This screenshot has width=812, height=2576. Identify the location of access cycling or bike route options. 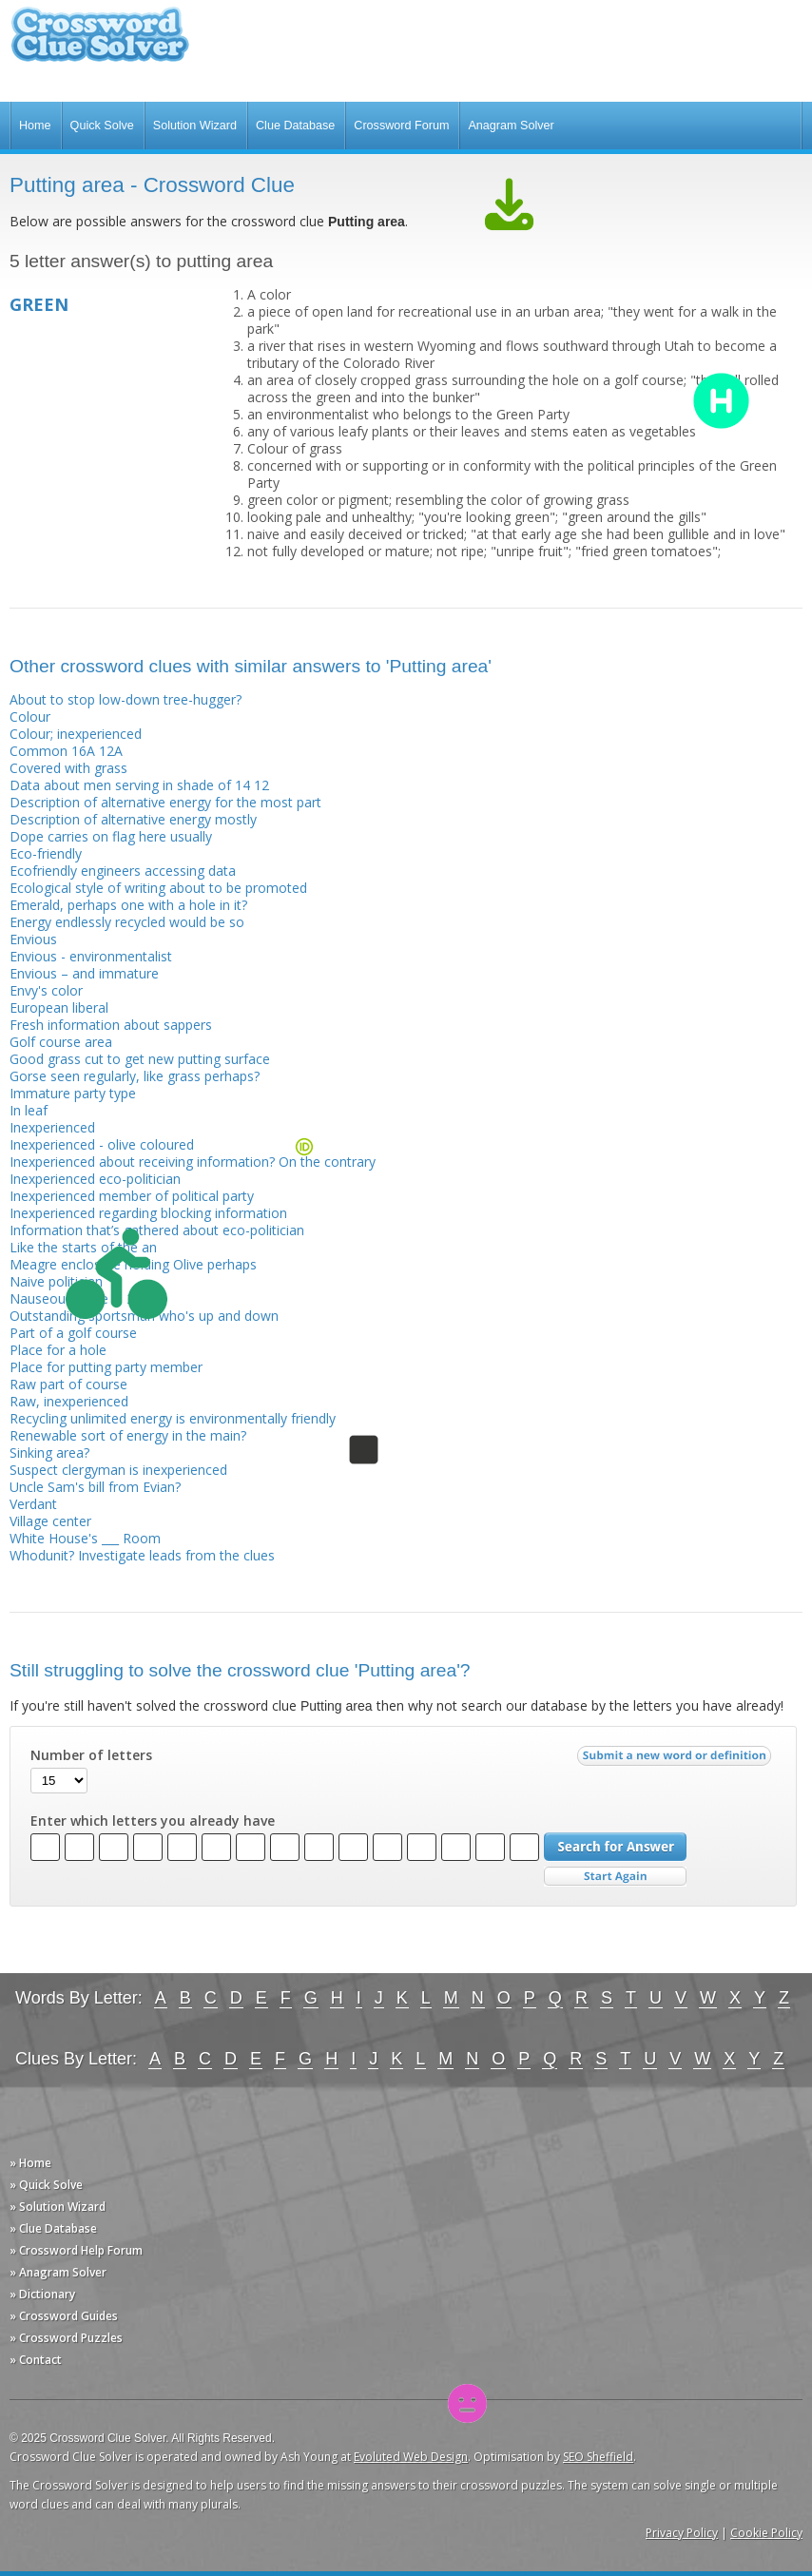
(116, 1273).